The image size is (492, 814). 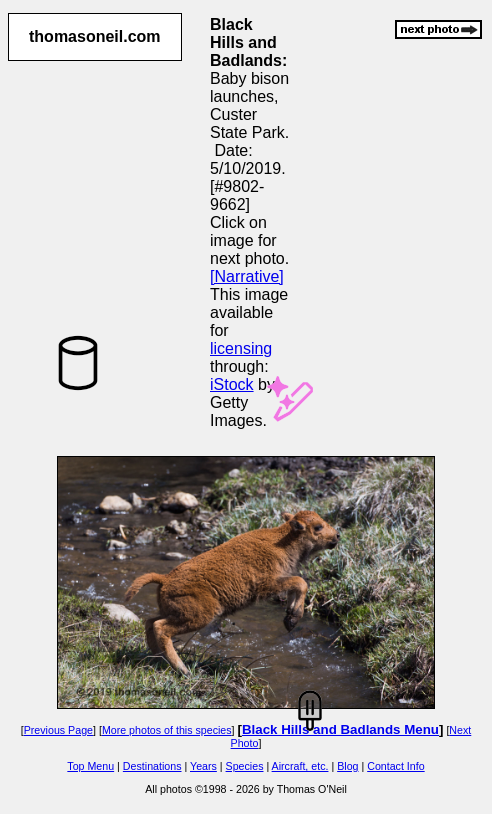 What do you see at coordinates (78, 363) in the screenshot?
I see `access database management` at bounding box center [78, 363].